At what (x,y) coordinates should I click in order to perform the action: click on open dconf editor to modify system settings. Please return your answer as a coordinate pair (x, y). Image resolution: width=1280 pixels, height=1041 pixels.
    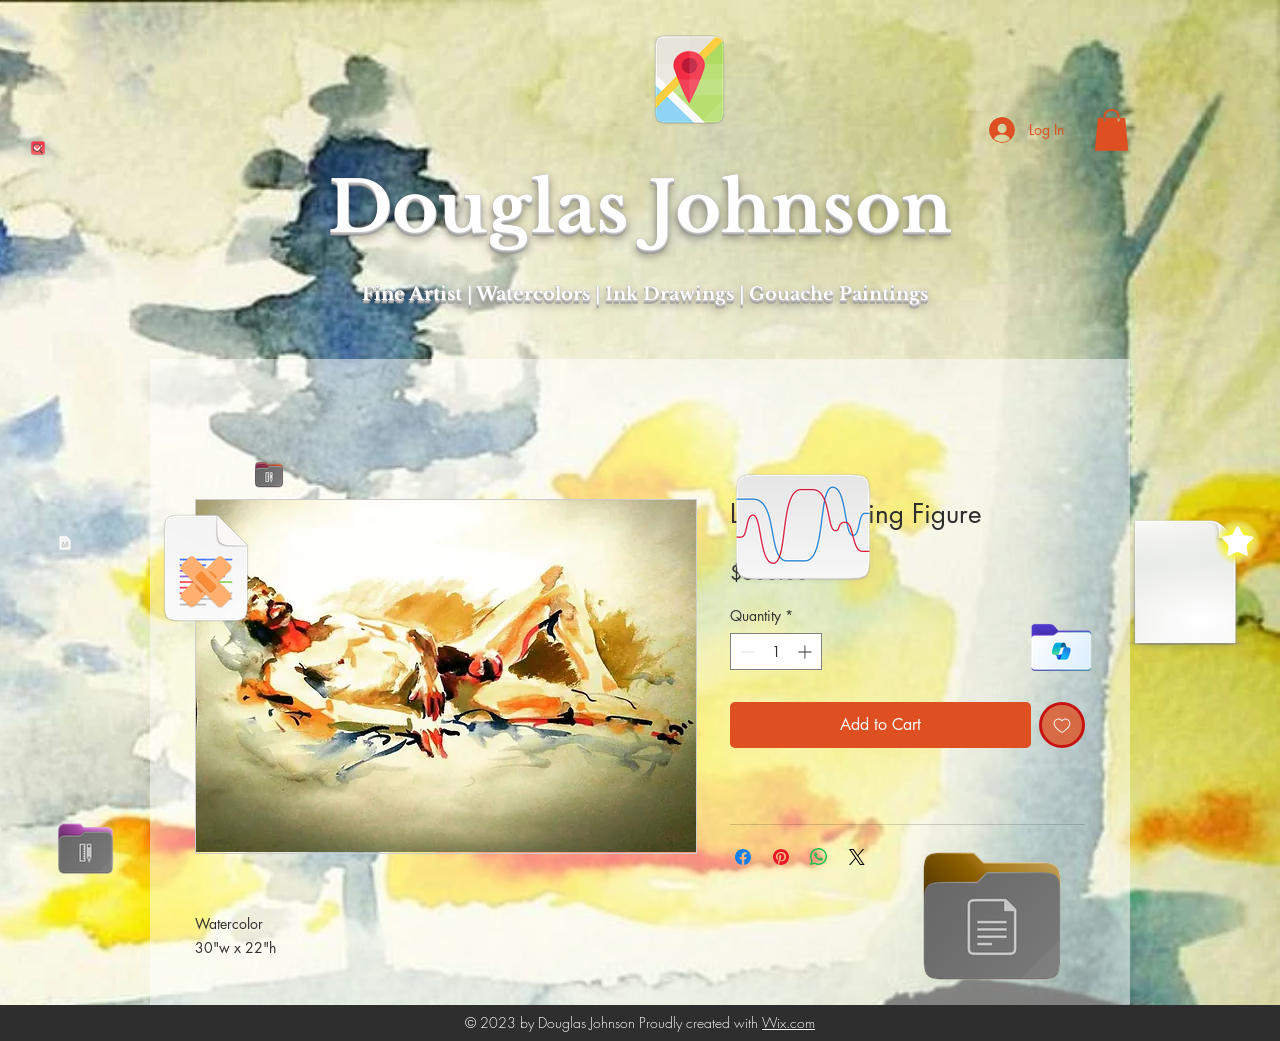
    Looking at the image, I should click on (38, 148).